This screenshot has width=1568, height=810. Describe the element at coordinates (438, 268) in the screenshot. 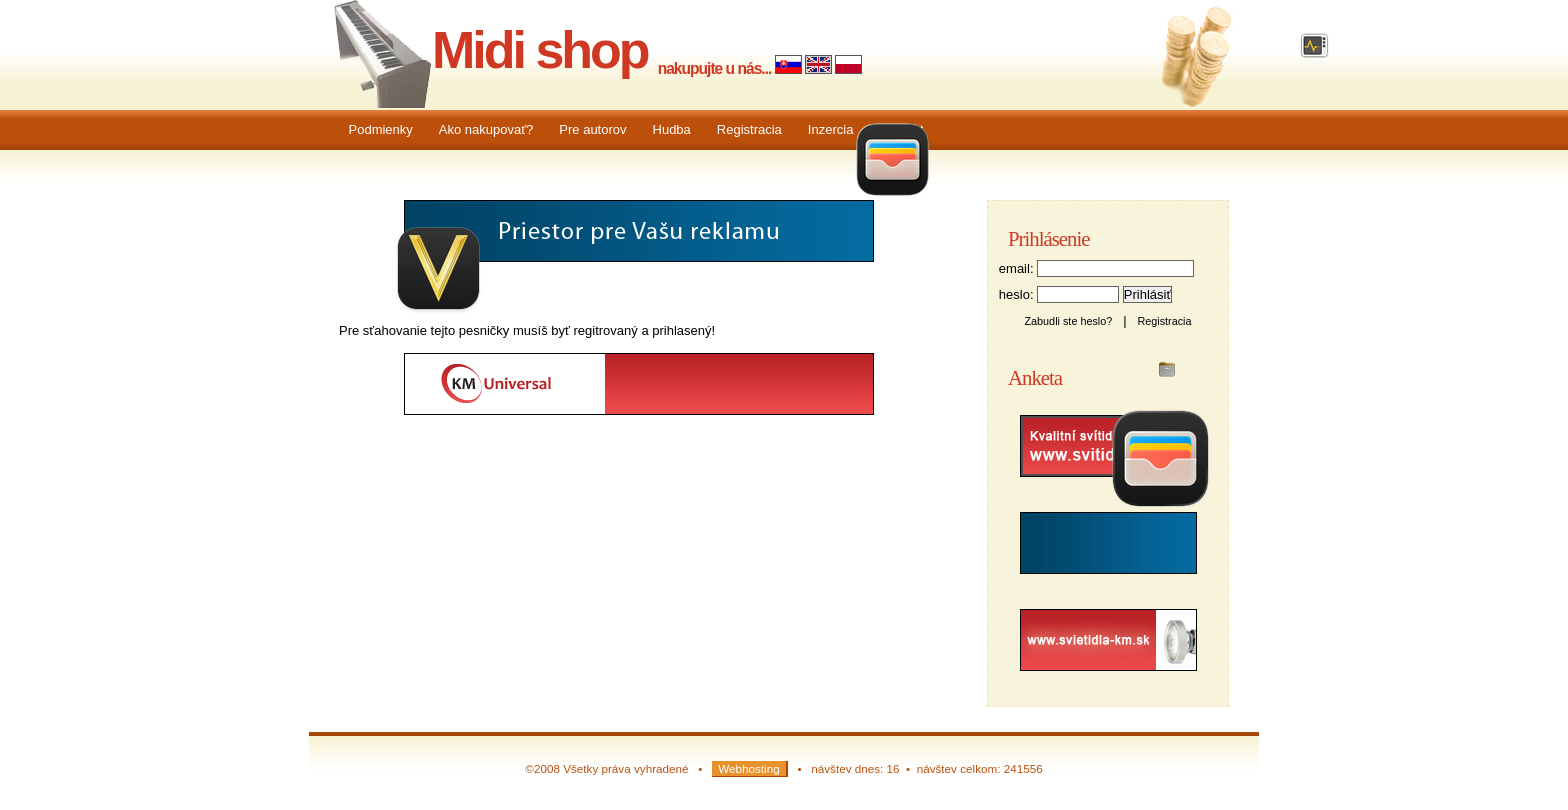

I see `launch Civilization V game` at that location.